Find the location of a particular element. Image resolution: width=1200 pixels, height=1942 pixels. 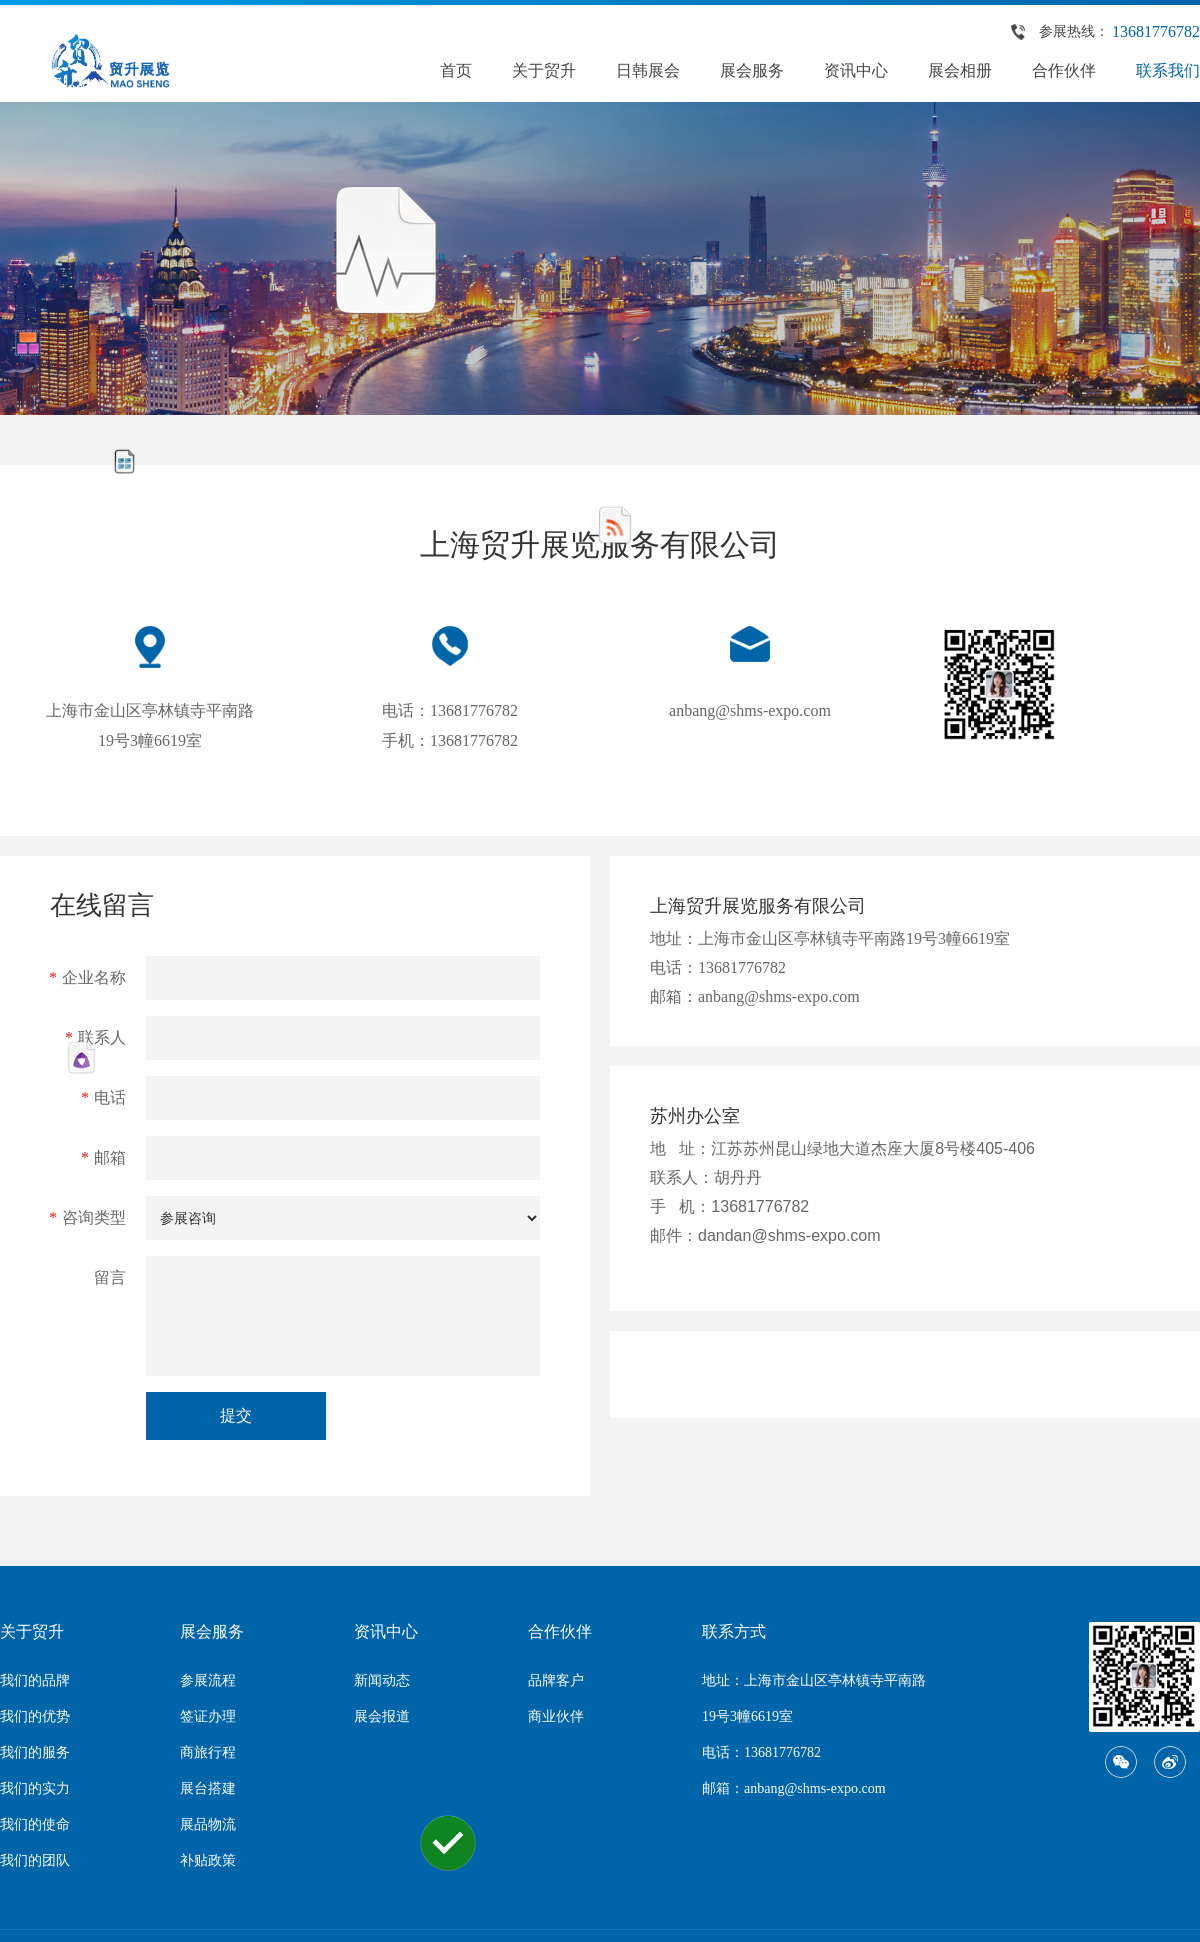

mark item as complete or approved is located at coordinates (448, 1843).